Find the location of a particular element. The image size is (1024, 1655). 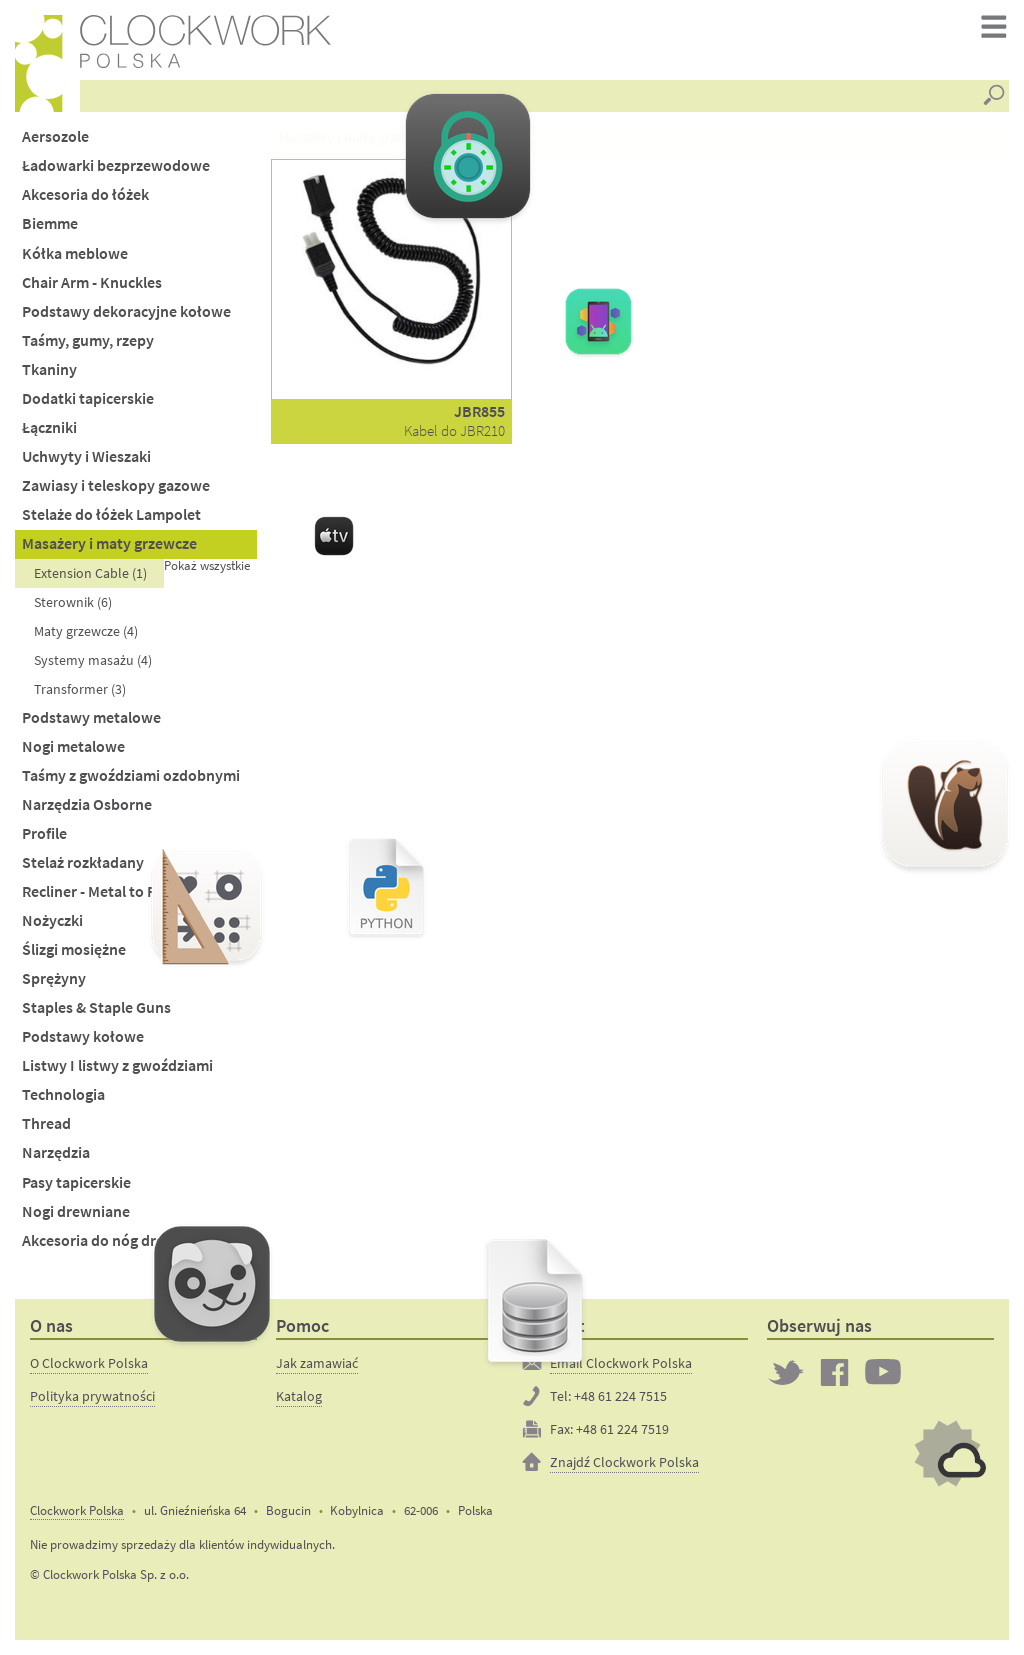

open the weather app is located at coordinates (947, 1453).